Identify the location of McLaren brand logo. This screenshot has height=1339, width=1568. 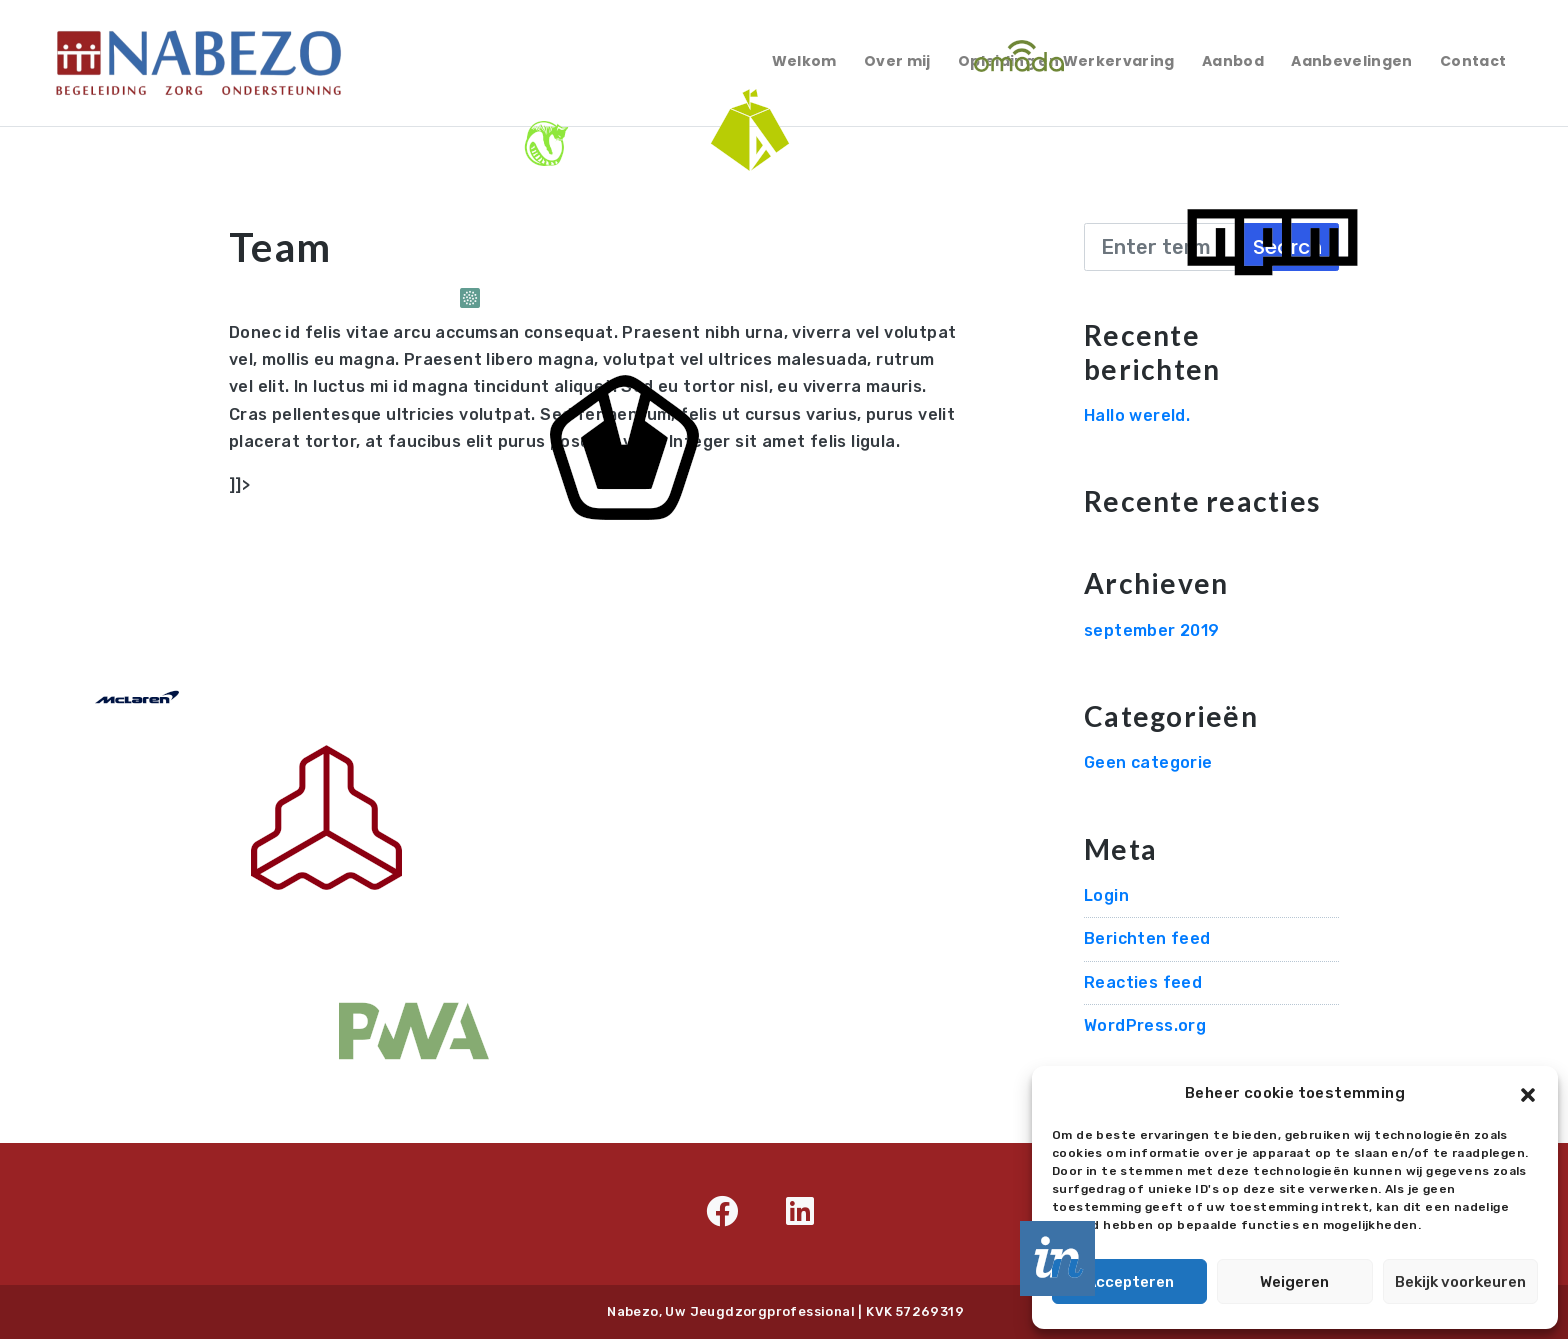
(137, 697).